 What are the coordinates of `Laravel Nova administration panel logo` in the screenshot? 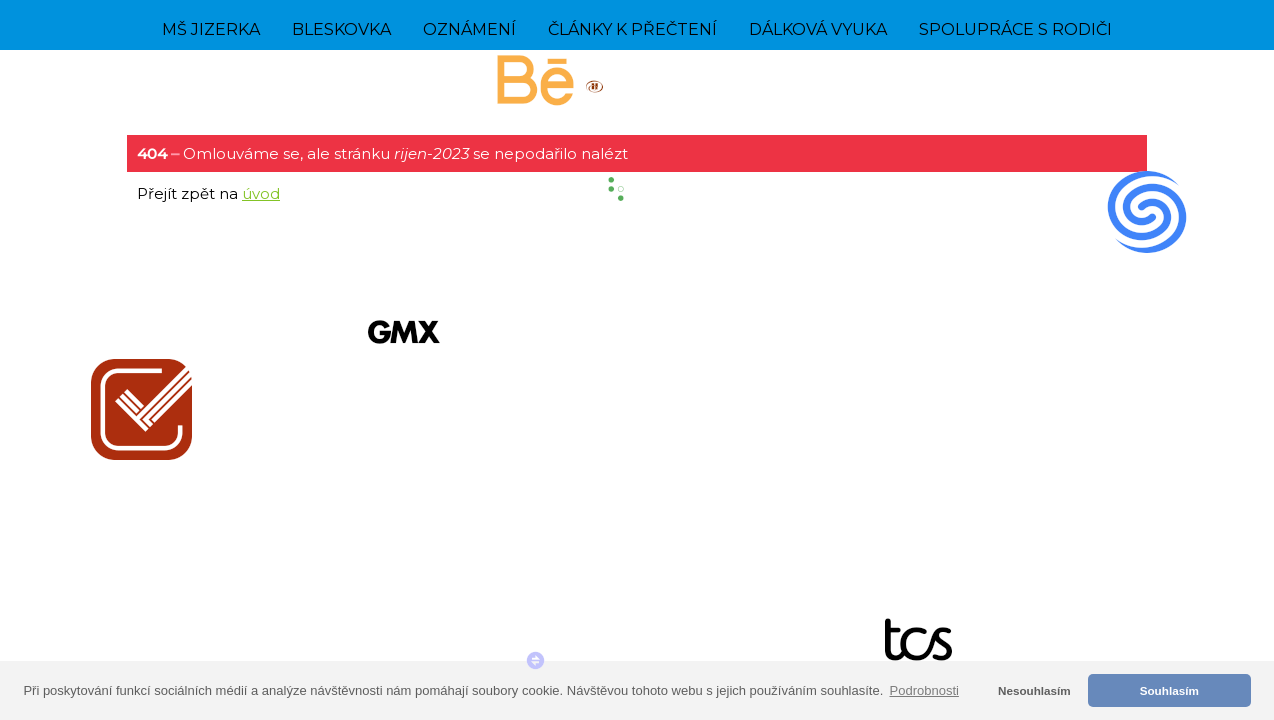 It's located at (1147, 212).